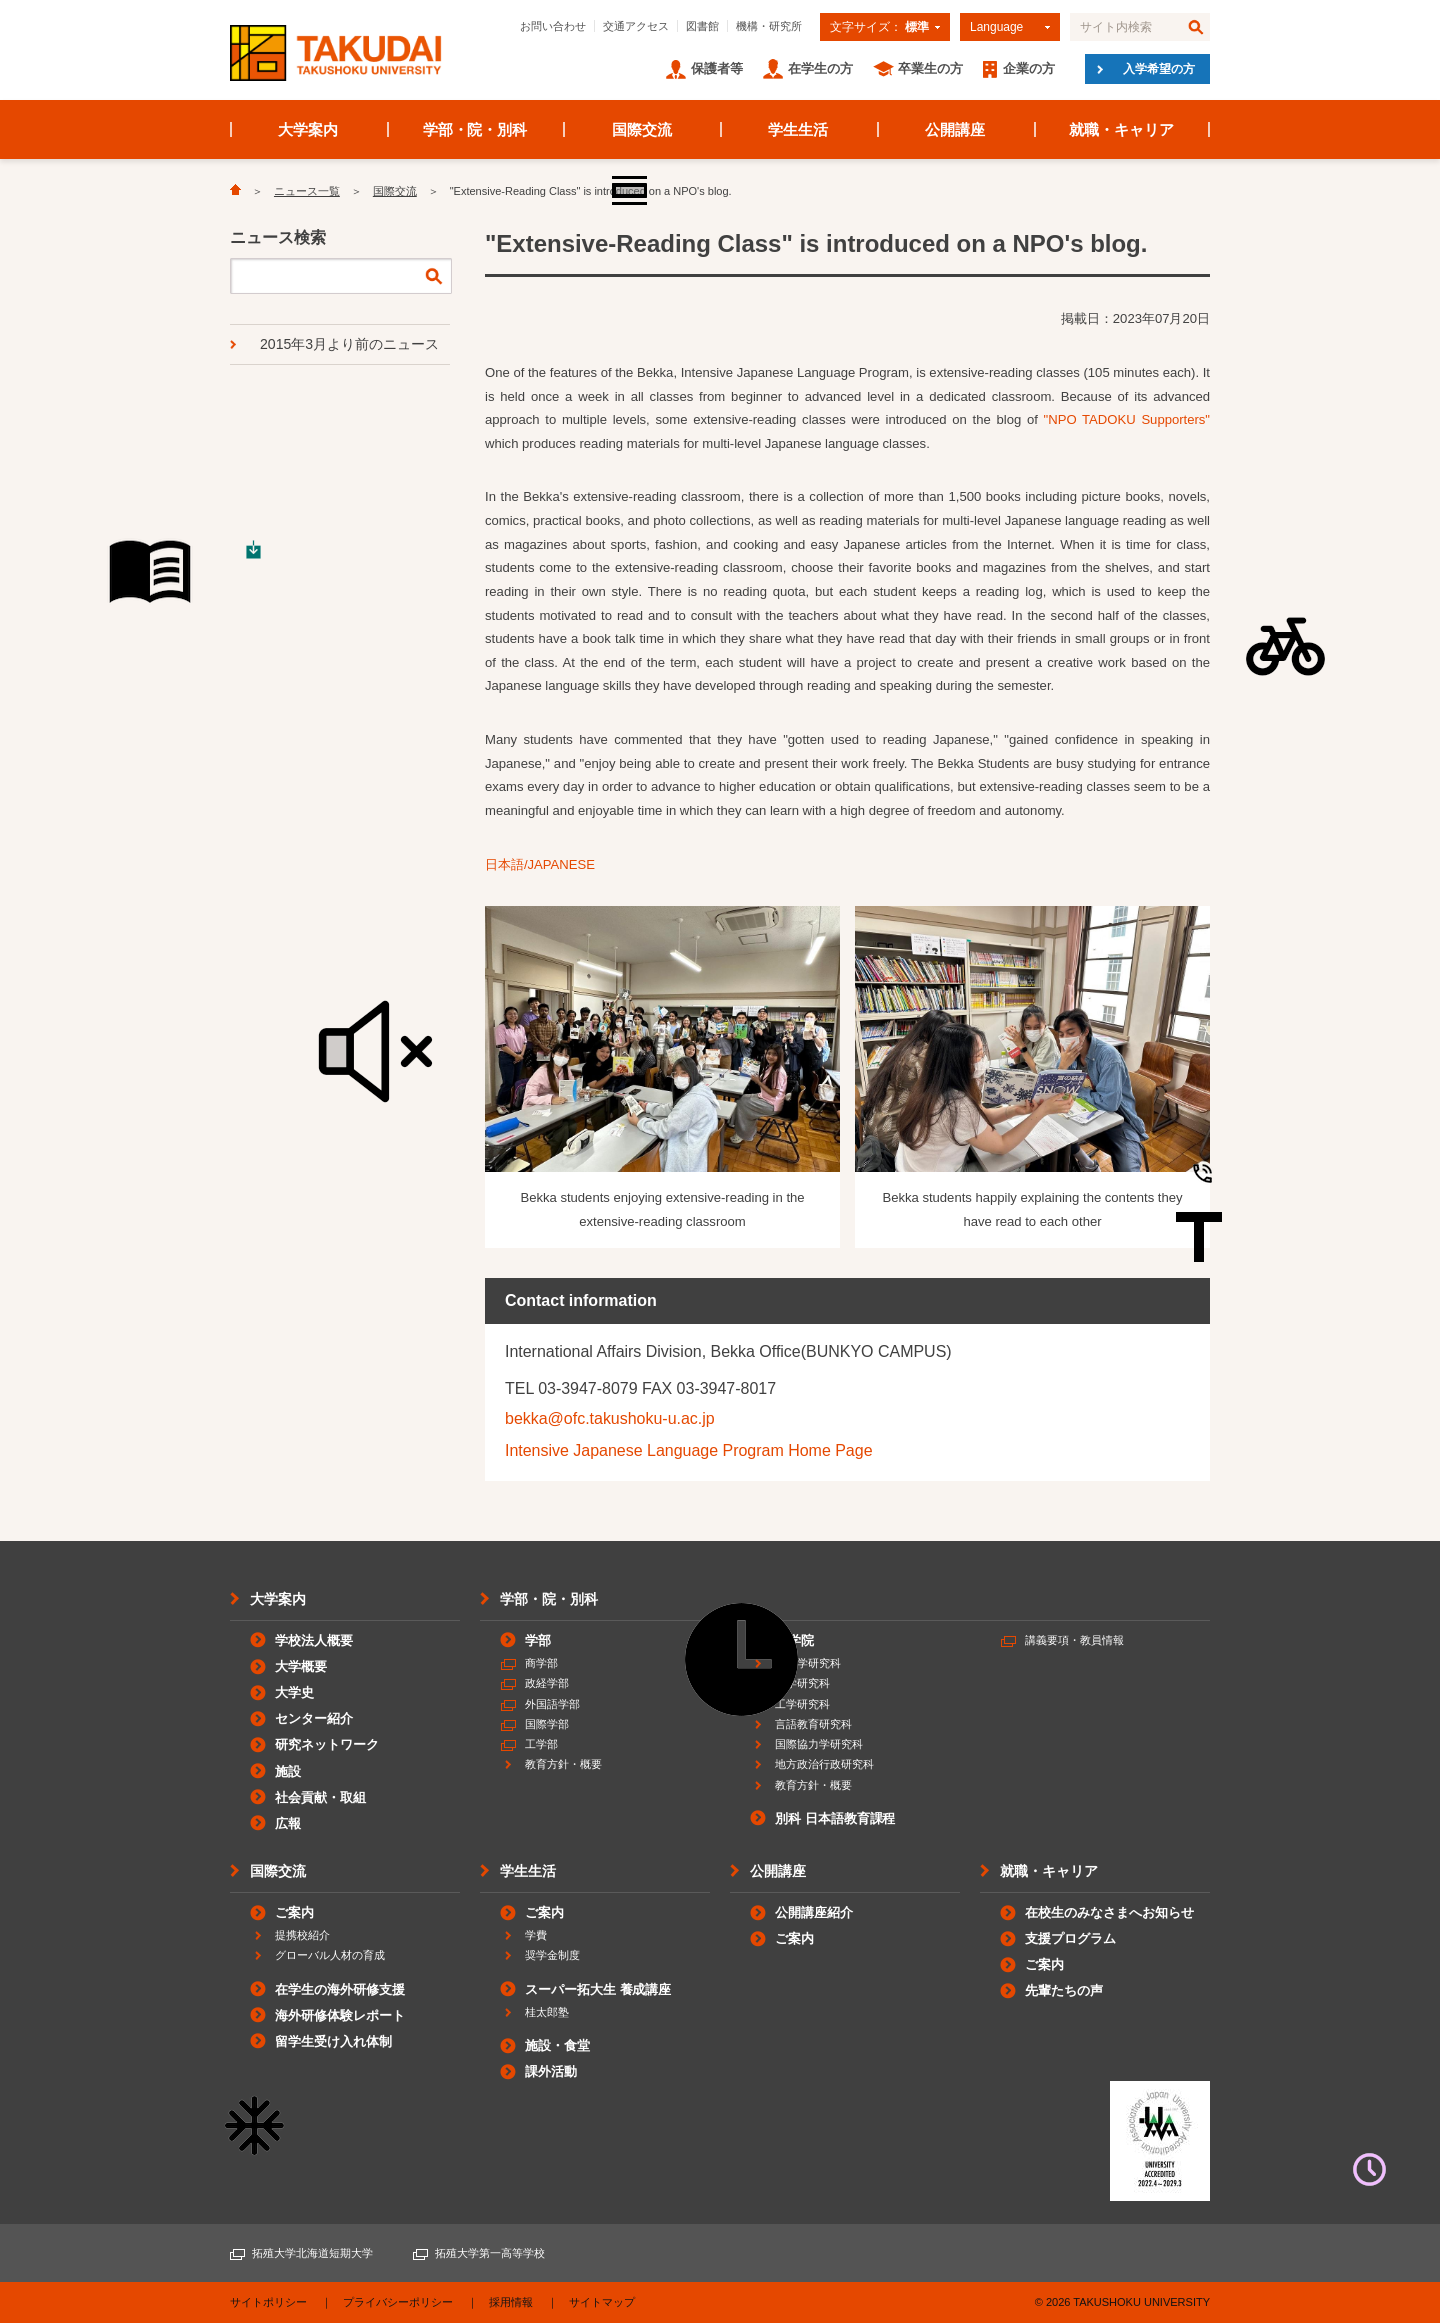 The image size is (1440, 2323). Describe the element at coordinates (150, 568) in the screenshot. I see `open menu or navigation guide` at that location.